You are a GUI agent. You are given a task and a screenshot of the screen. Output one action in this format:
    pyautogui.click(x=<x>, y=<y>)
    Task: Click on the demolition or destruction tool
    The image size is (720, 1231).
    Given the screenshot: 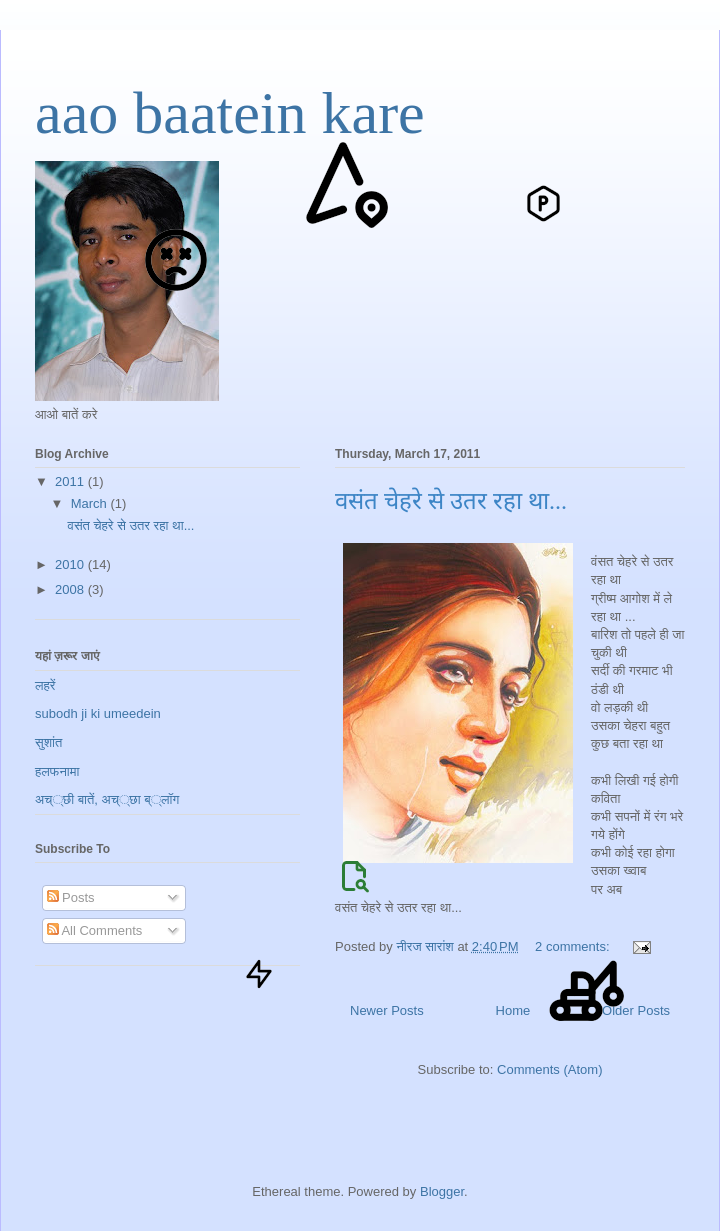 What is the action you would take?
    pyautogui.click(x=588, y=992)
    